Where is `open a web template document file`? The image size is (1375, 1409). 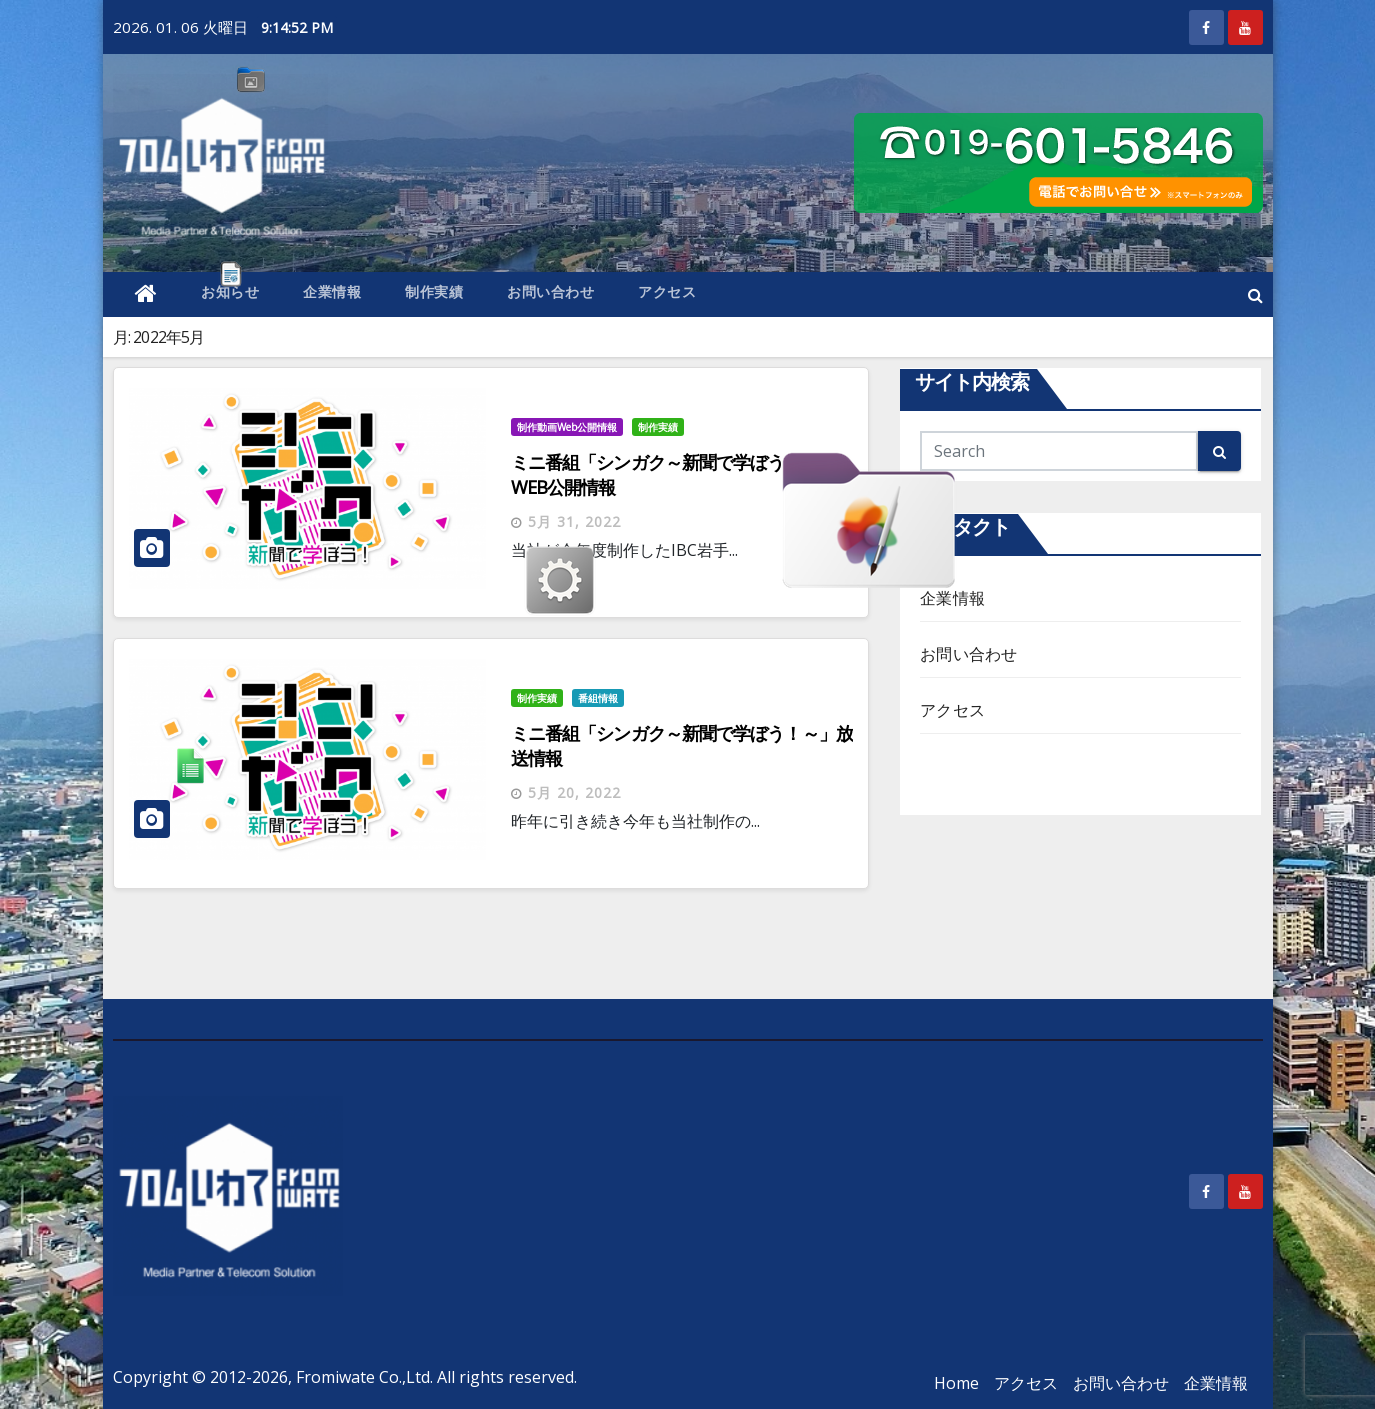
open a web template document file is located at coordinates (231, 274).